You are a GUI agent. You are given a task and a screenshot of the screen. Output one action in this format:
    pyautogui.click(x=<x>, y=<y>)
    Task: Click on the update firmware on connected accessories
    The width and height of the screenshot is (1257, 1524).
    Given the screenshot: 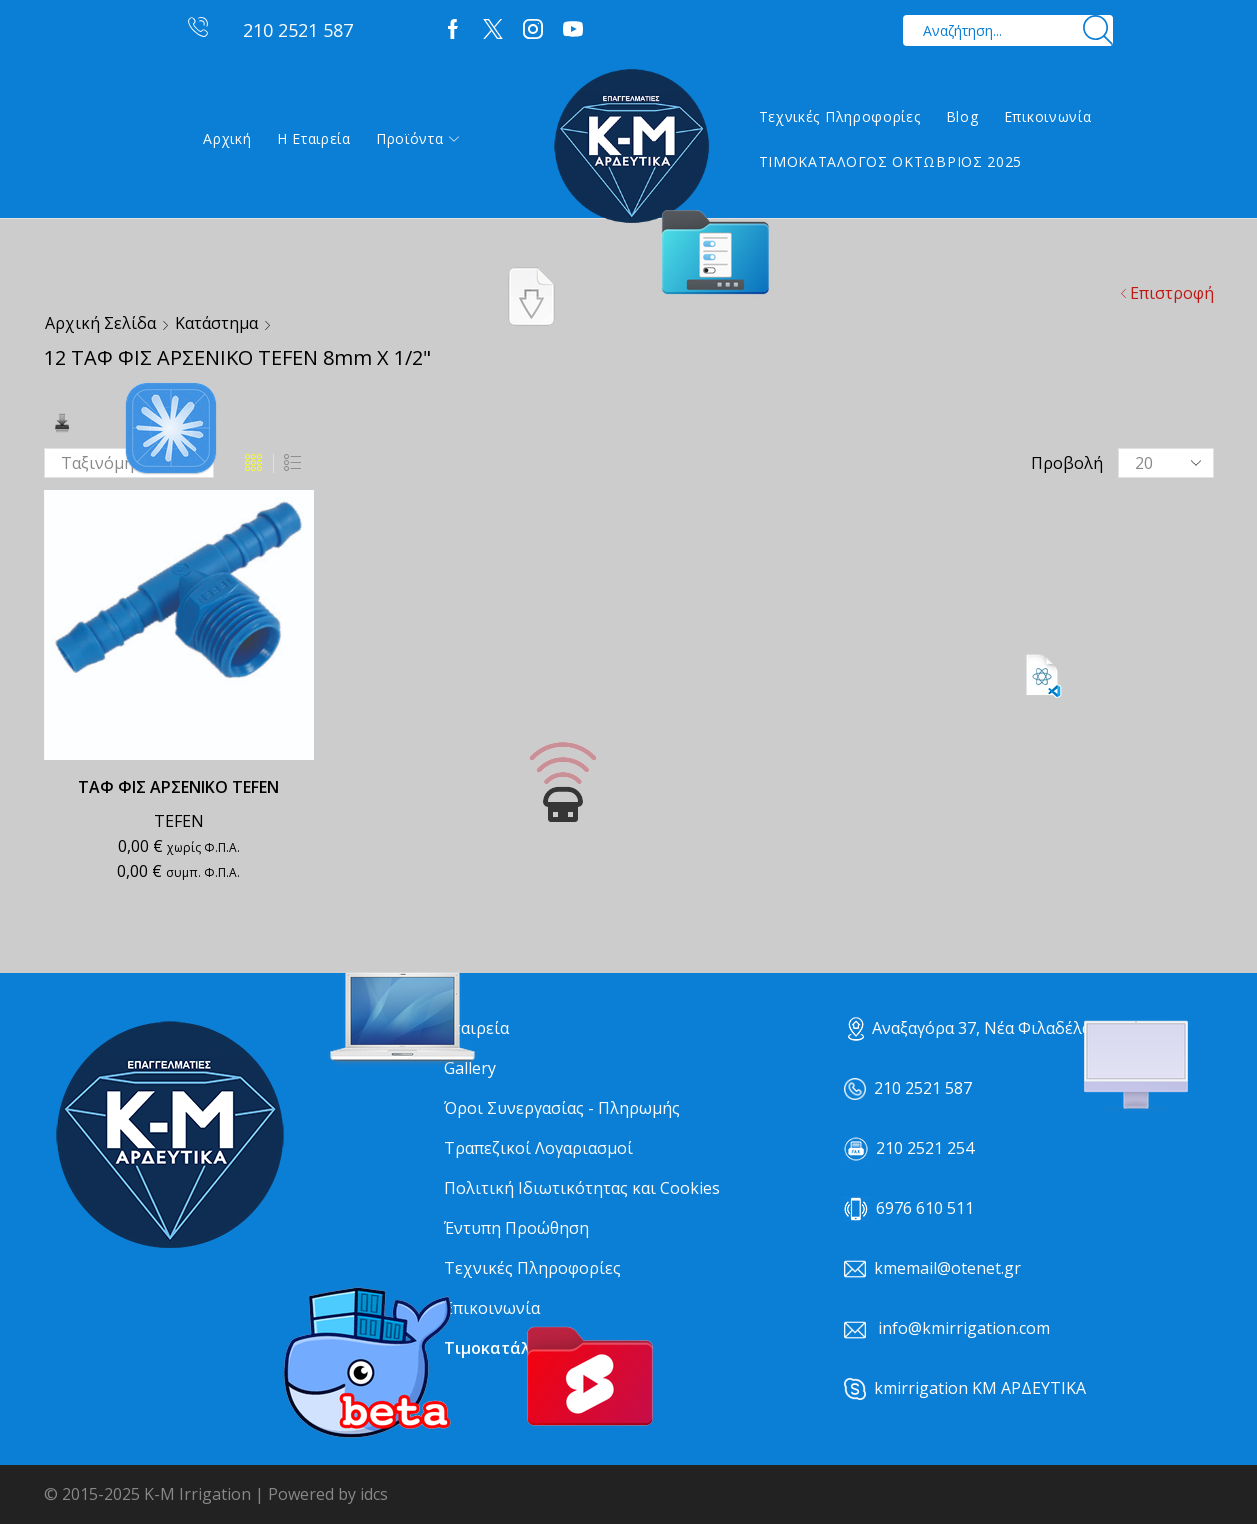 What is the action you would take?
    pyautogui.click(x=62, y=423)
    